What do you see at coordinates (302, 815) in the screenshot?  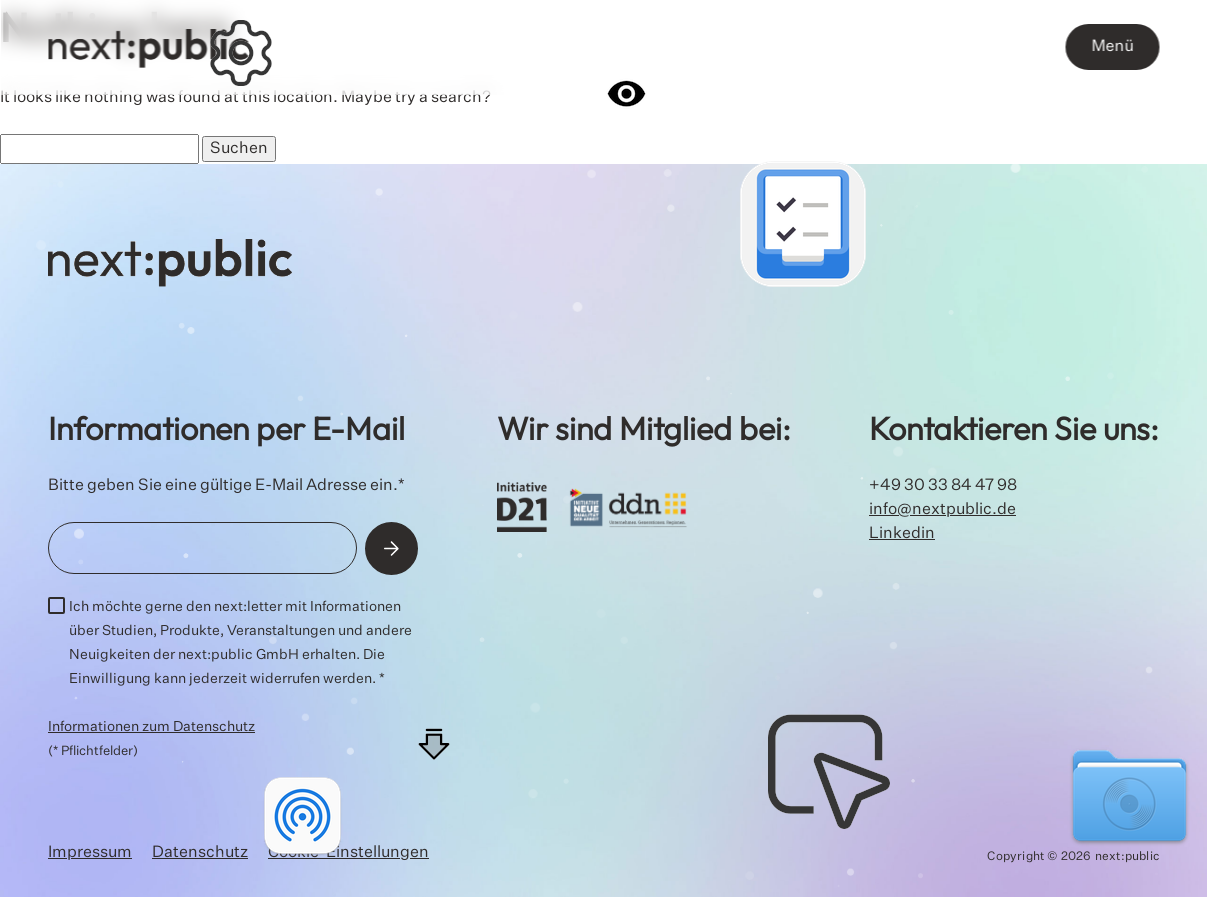 I see `share files wirelessly with nearby Apple devices` at bounding box center [302, 815].